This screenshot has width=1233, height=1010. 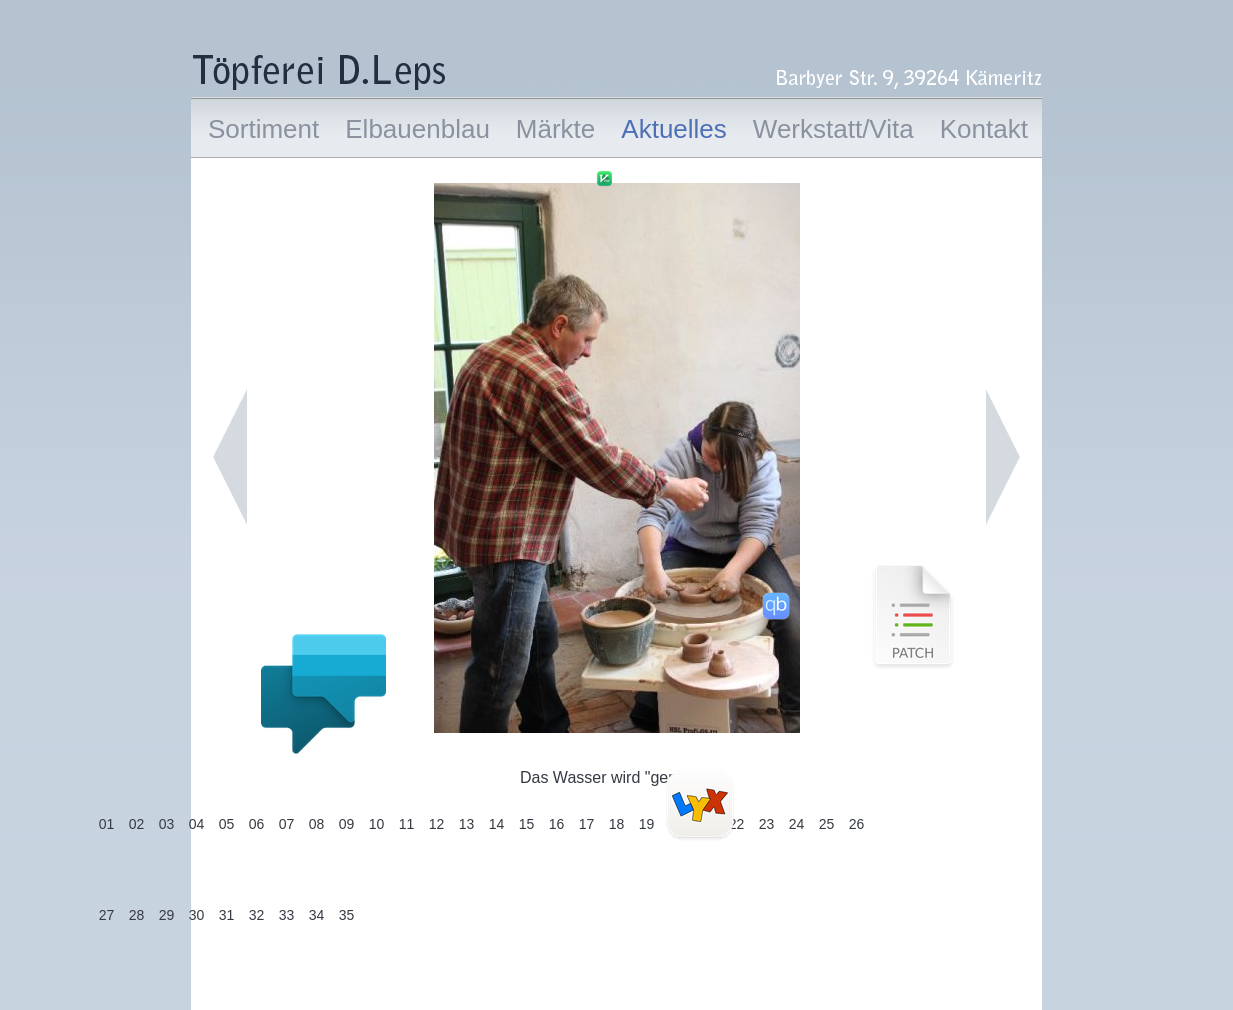 I want to click on open vim text editor, so click(x=604, y=178).